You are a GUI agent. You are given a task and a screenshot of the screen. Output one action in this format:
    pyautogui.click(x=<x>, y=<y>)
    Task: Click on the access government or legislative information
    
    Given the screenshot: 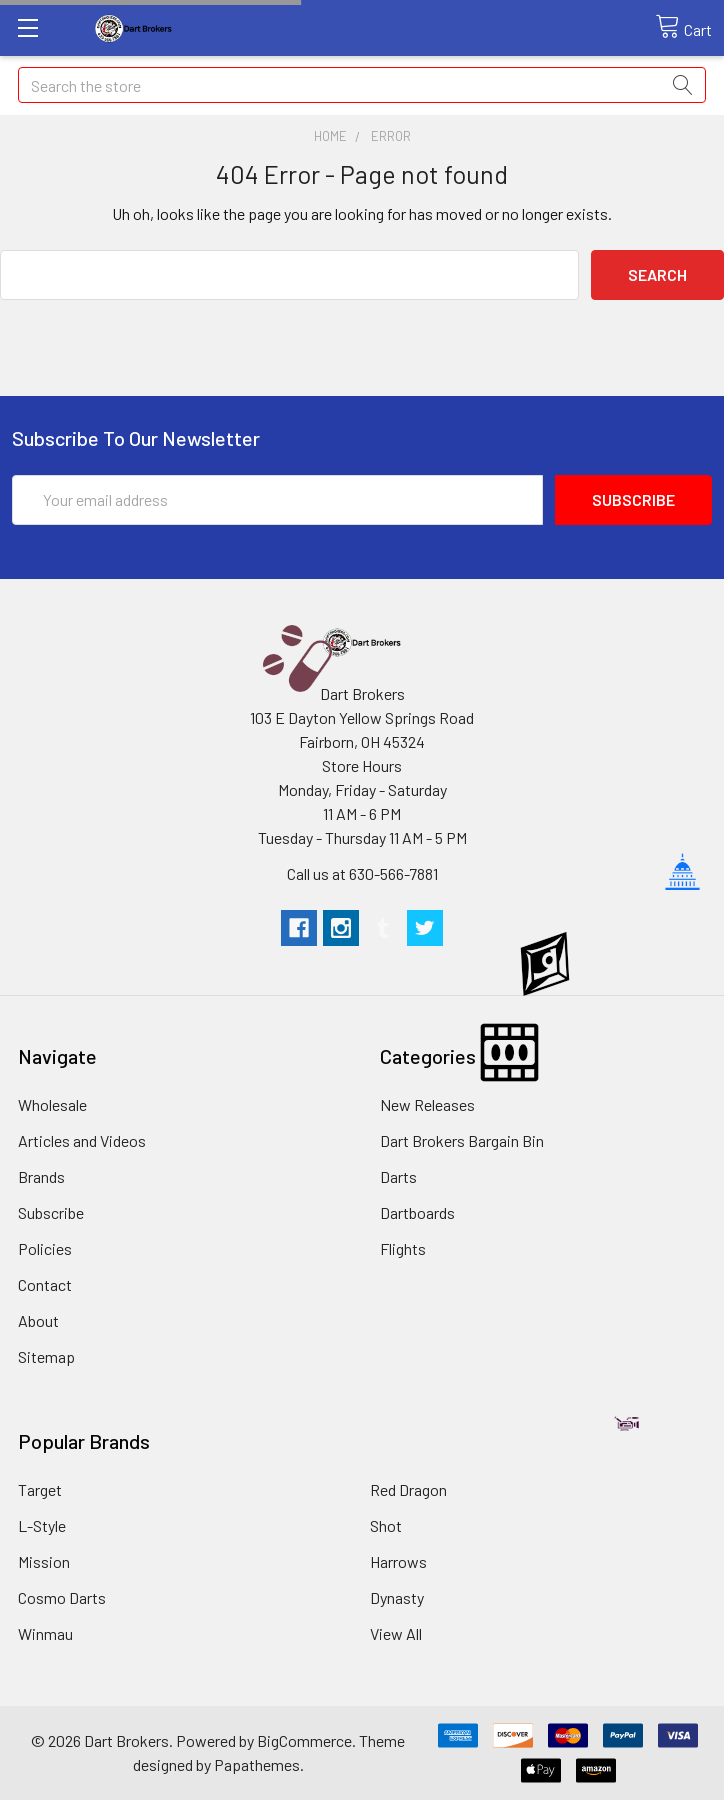 What is the action you would take?
    pyautogui.click(x=682, y=871)
    